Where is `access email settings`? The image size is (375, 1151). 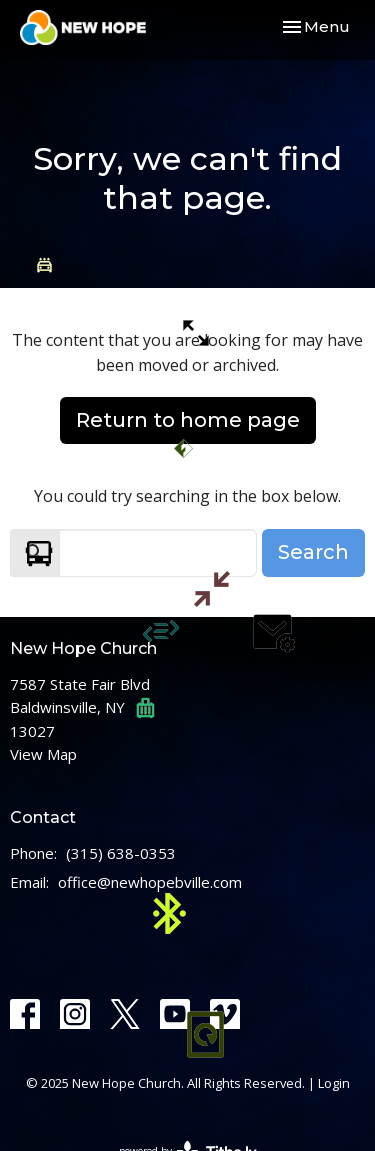 access email settings is located at coordinates (272, 631).